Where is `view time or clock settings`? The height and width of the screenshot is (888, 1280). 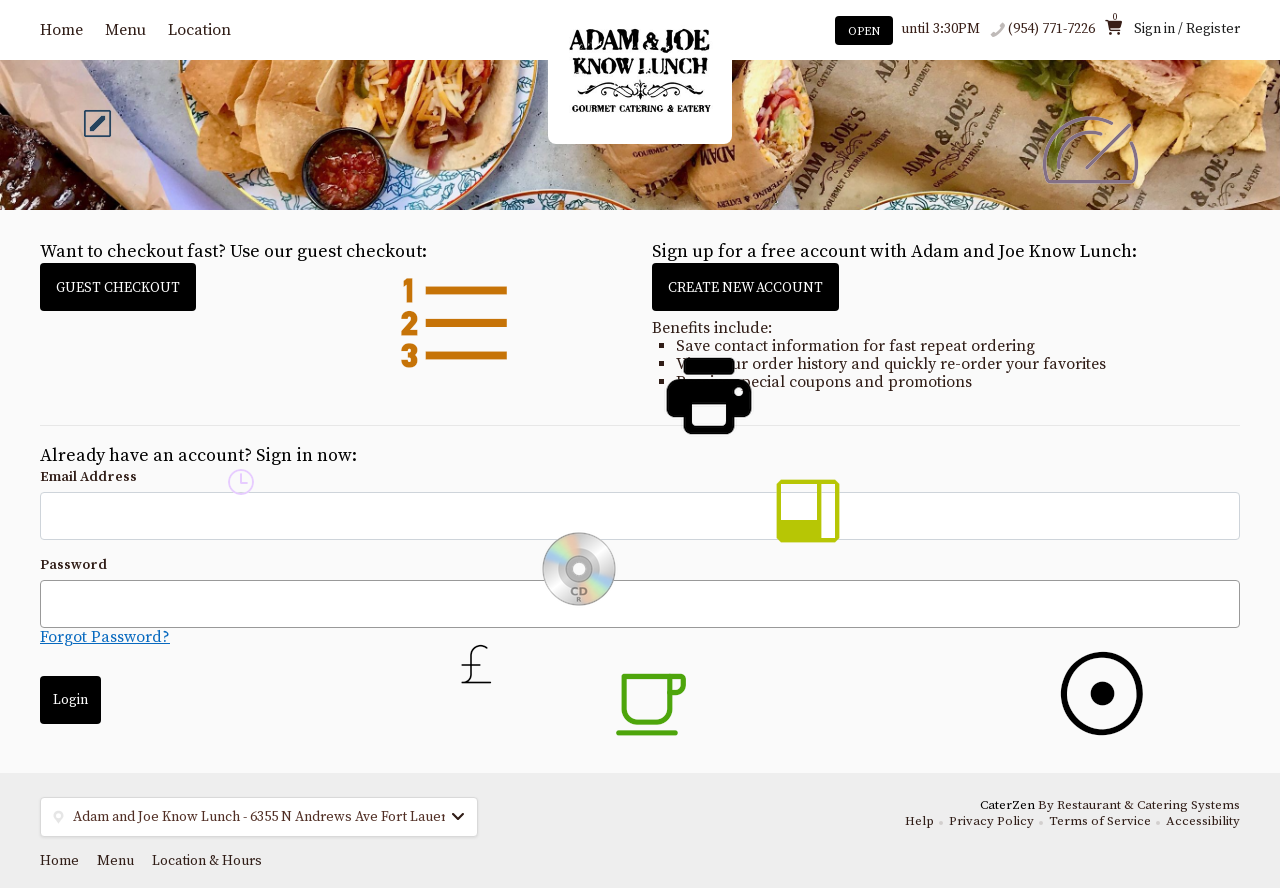
view time or clock settings is located at coordinates (241, 482).